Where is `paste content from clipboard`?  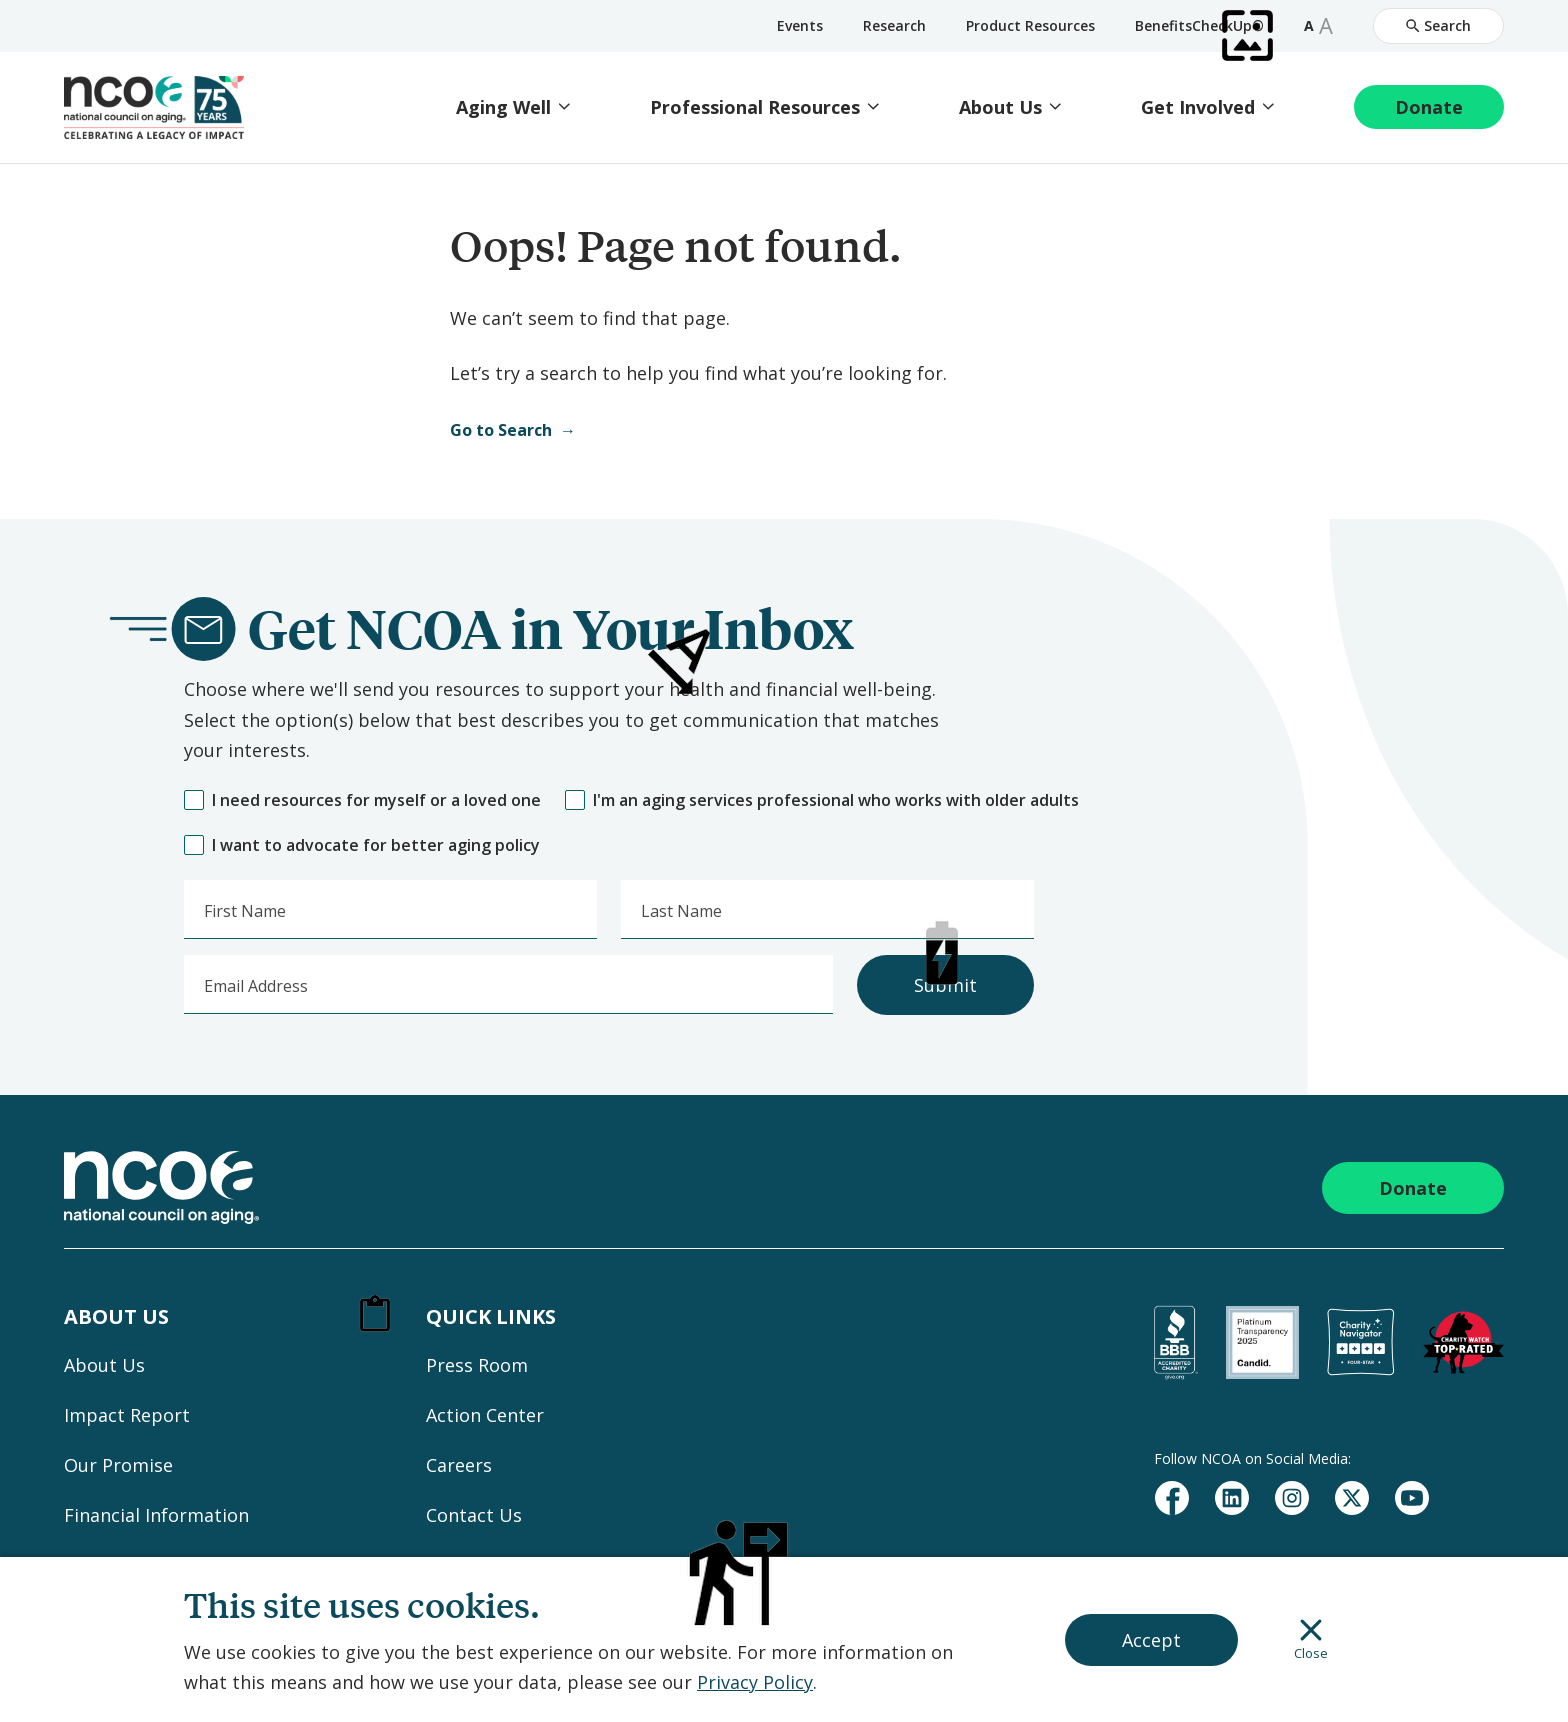 paste content from clipboard is located at coordinates (375, 1315).